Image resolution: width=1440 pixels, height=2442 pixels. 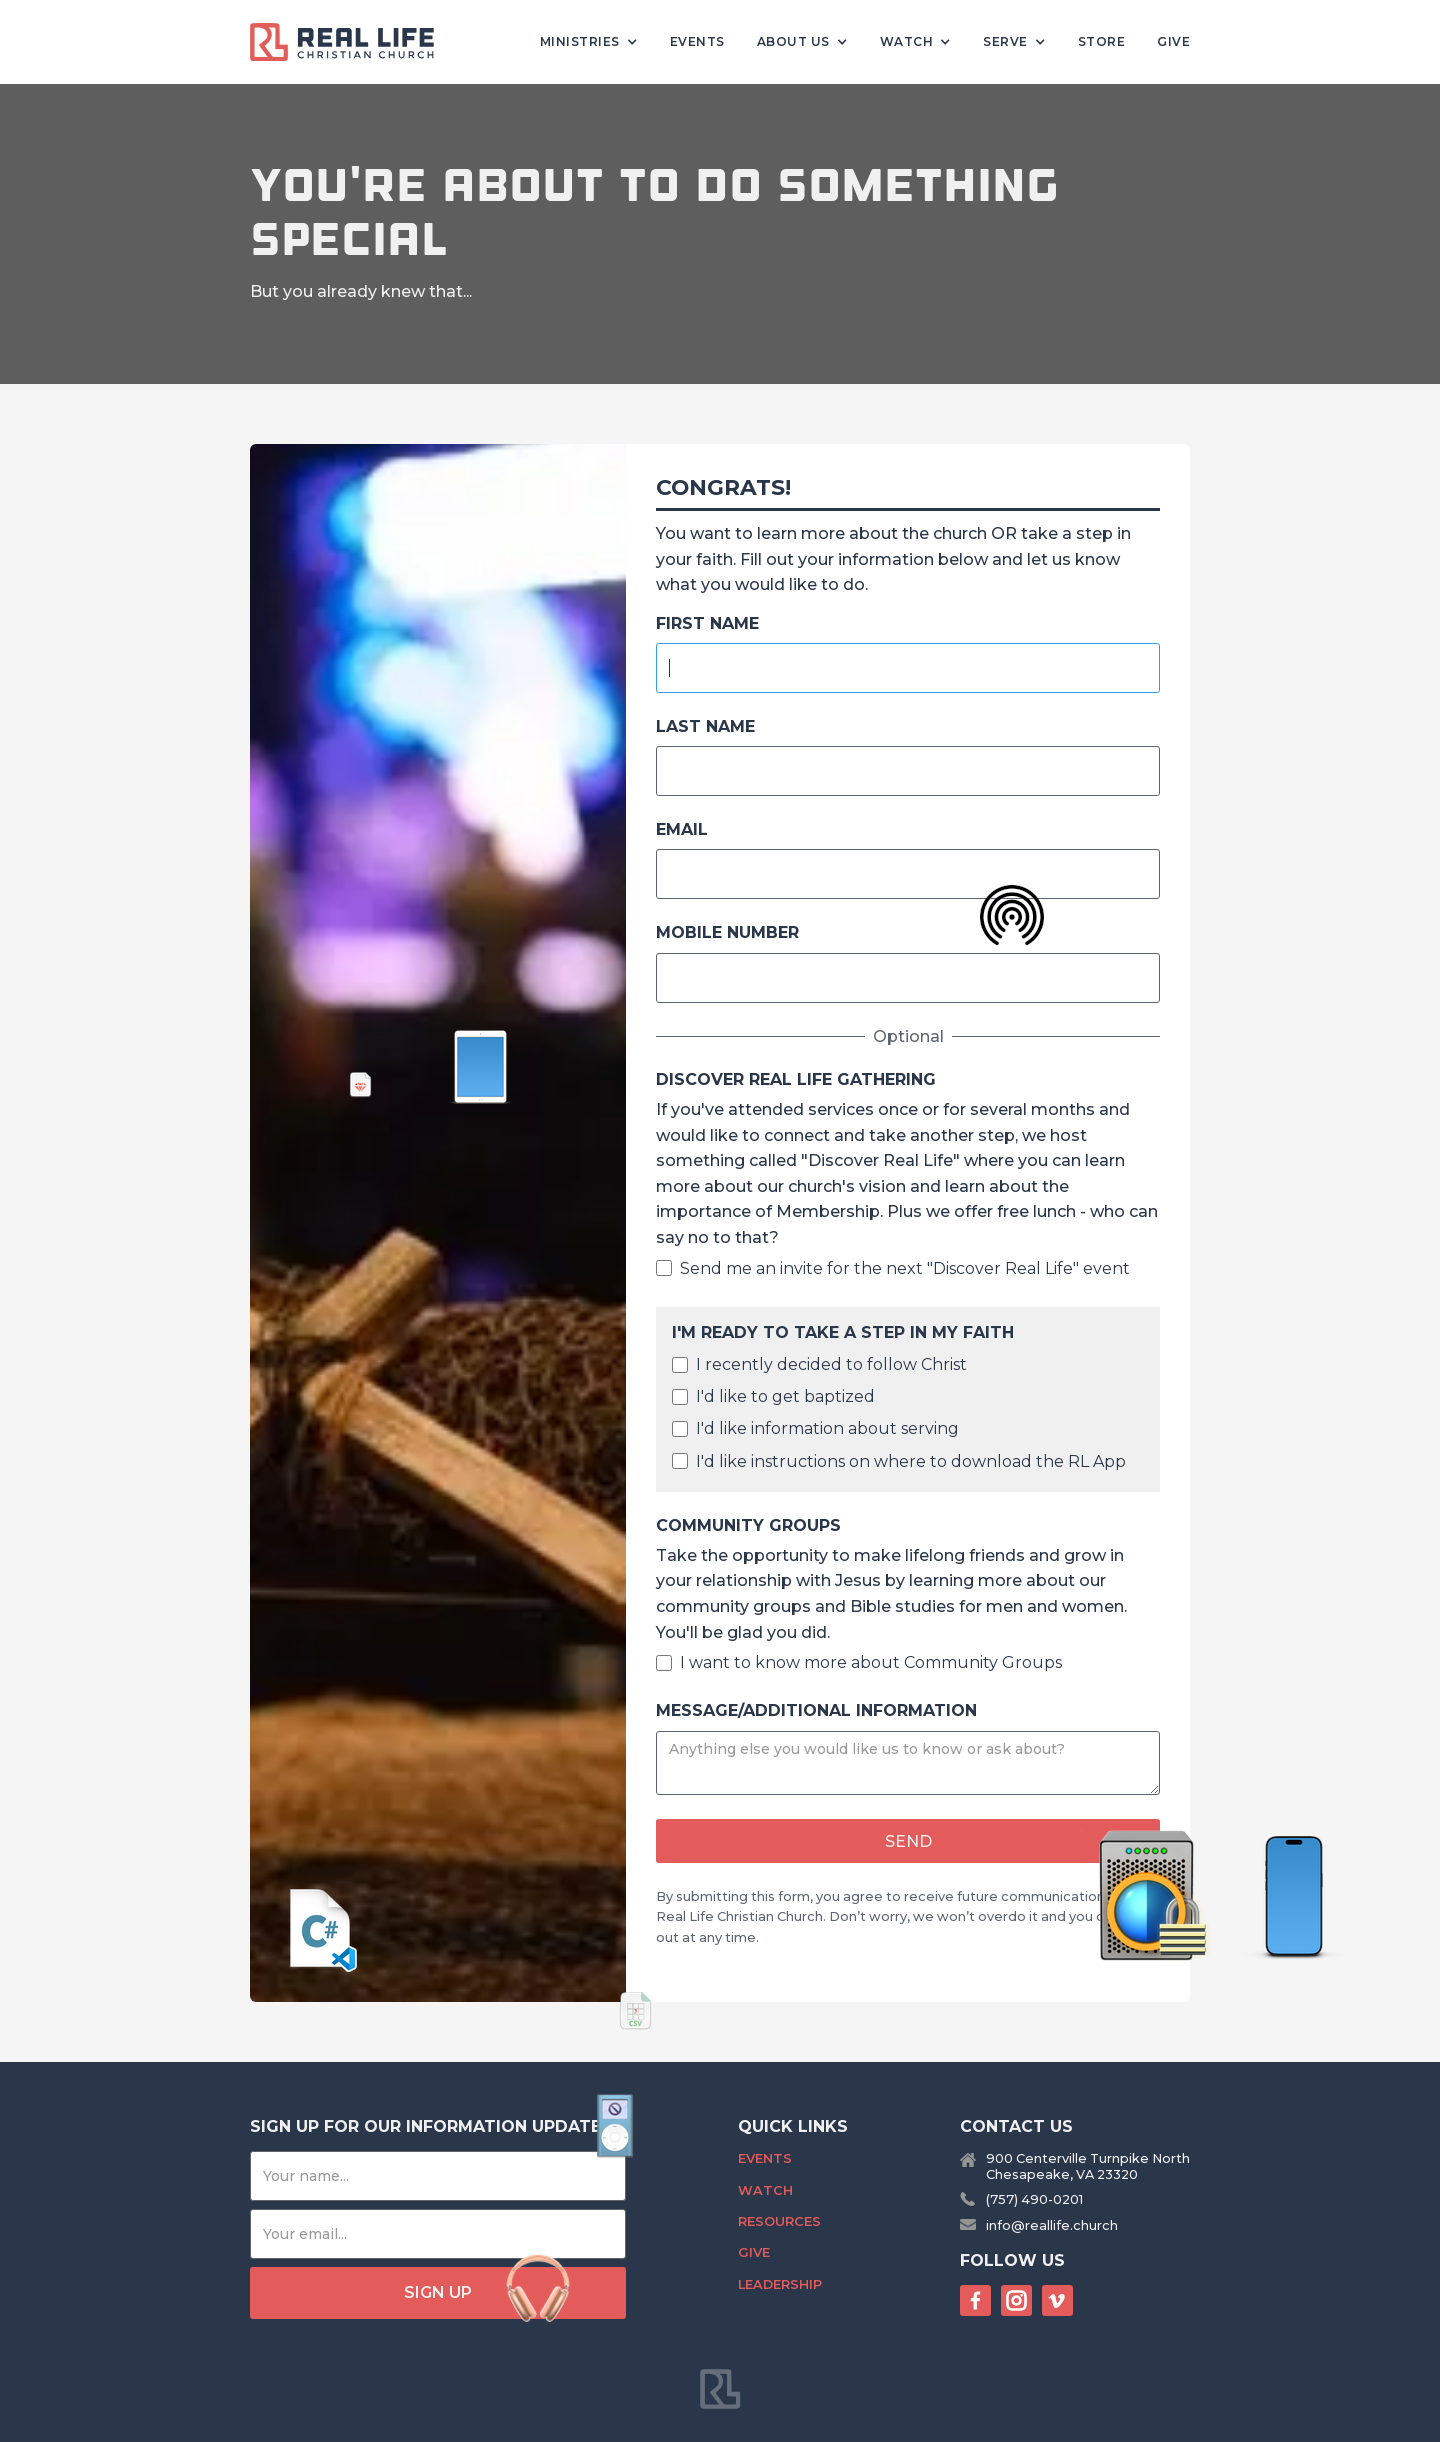 I want to click on access AirDrop file sharing, so click(x=1012, y=915).